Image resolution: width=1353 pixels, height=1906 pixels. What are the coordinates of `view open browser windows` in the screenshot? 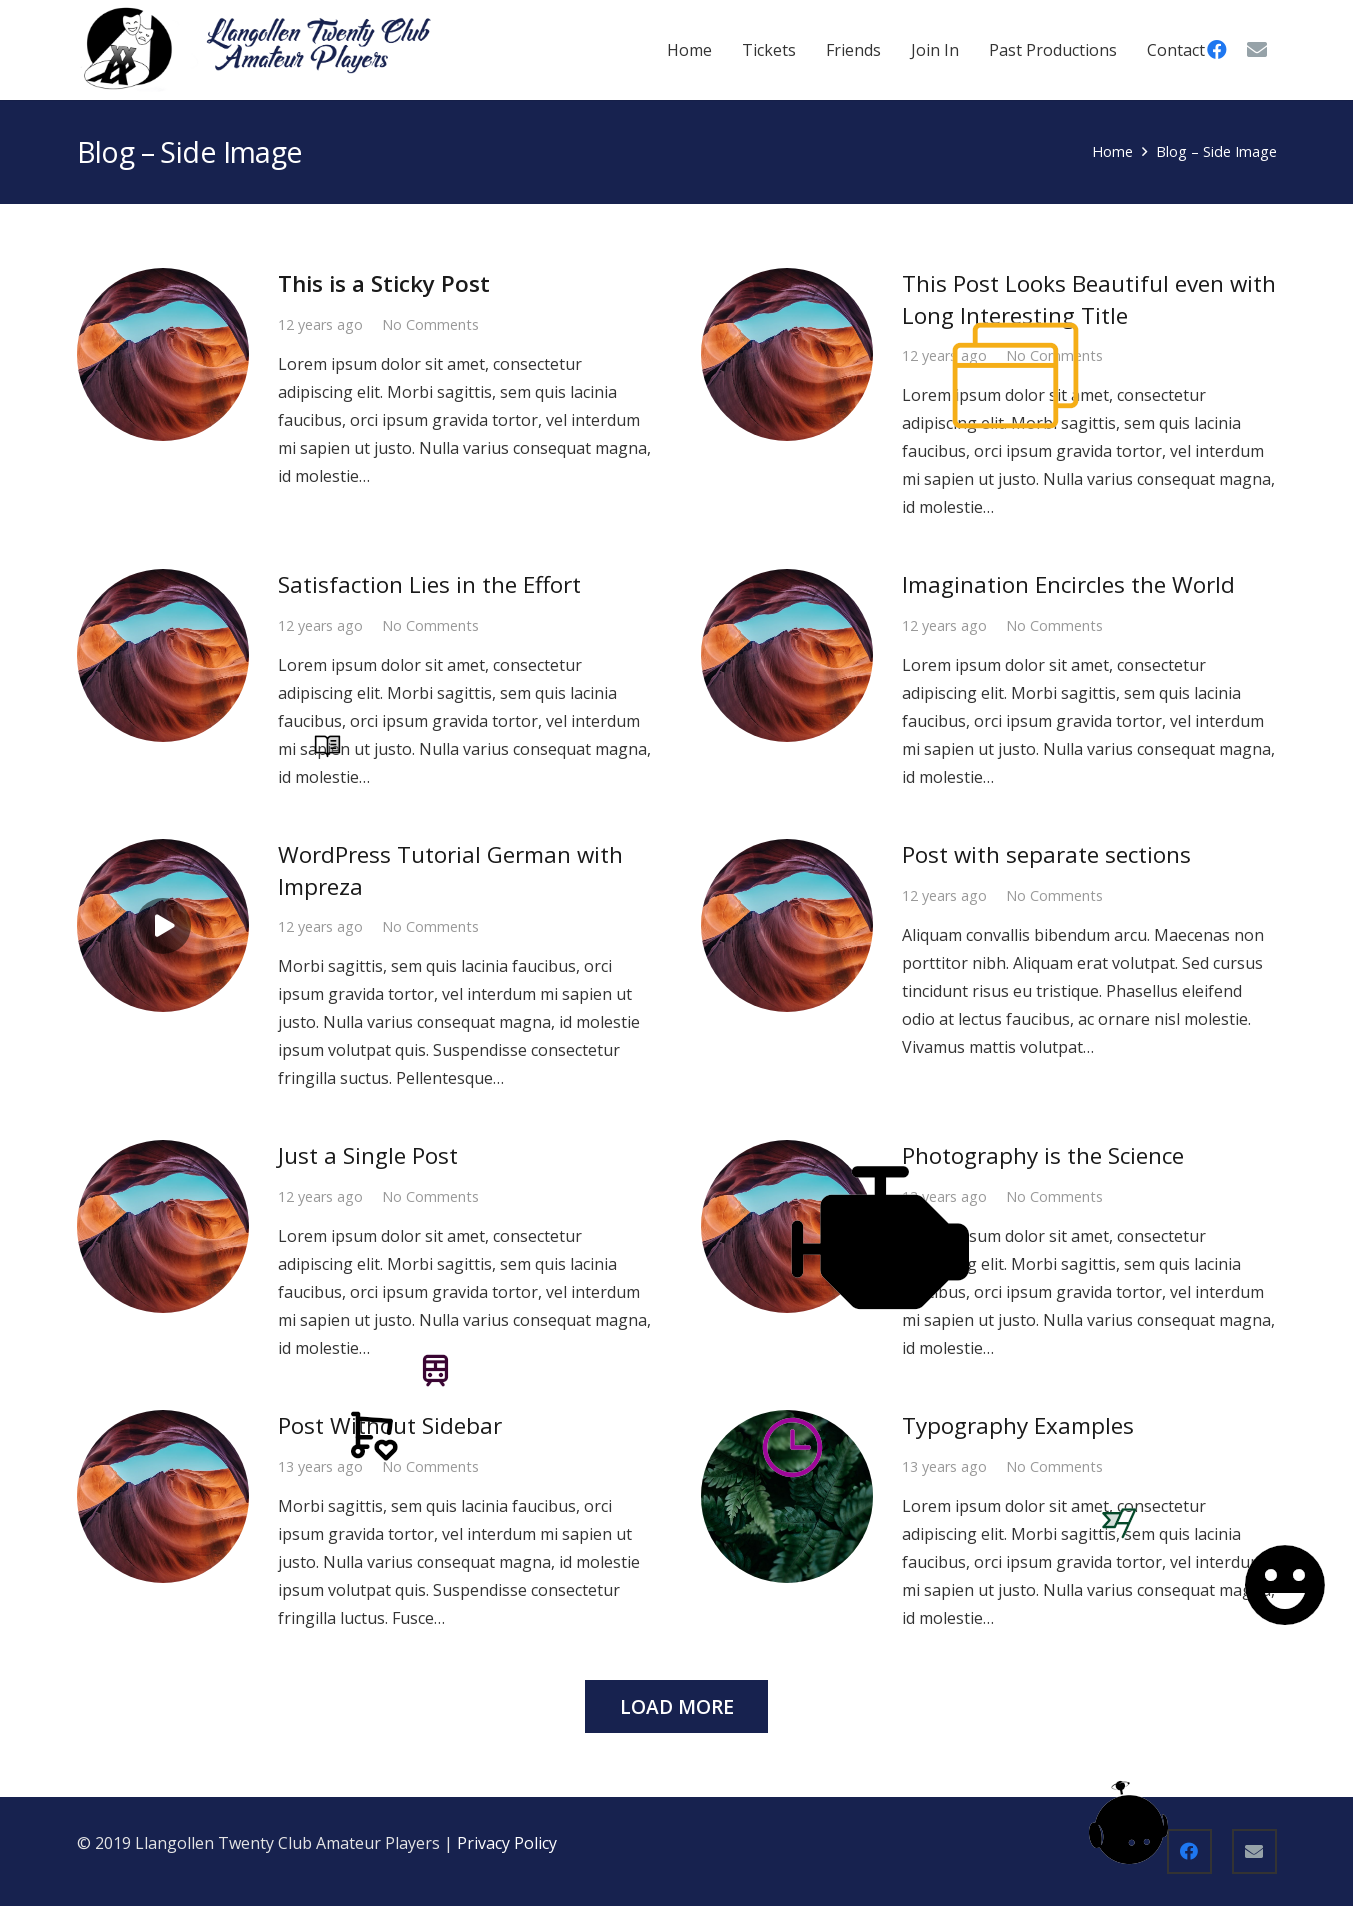 It's located at (1015, 375).